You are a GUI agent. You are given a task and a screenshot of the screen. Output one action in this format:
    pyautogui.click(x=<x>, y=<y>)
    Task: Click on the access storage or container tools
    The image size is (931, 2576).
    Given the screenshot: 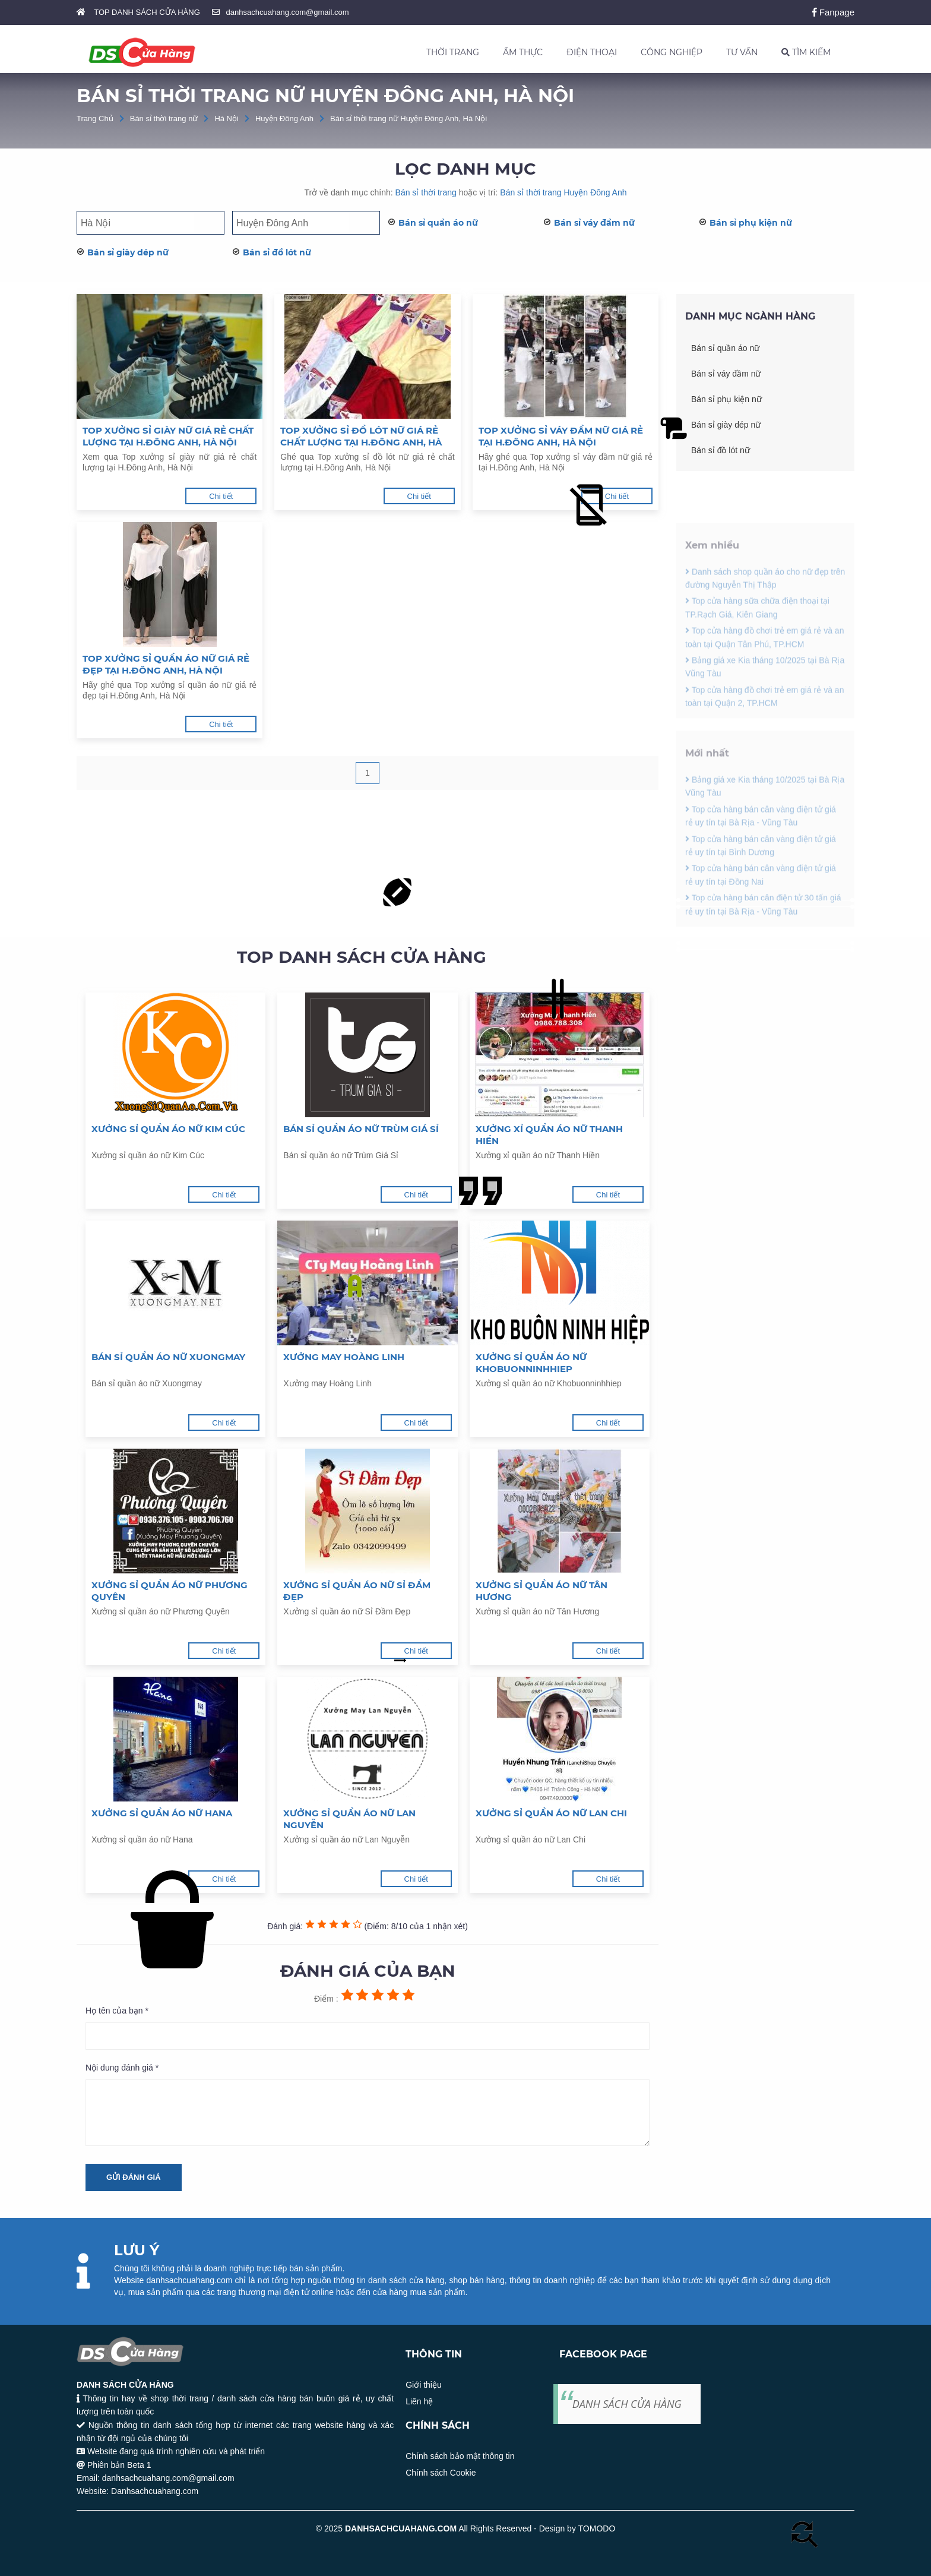 What is the action you would take?
    pyautogui.click(x=172, y=1921)
    